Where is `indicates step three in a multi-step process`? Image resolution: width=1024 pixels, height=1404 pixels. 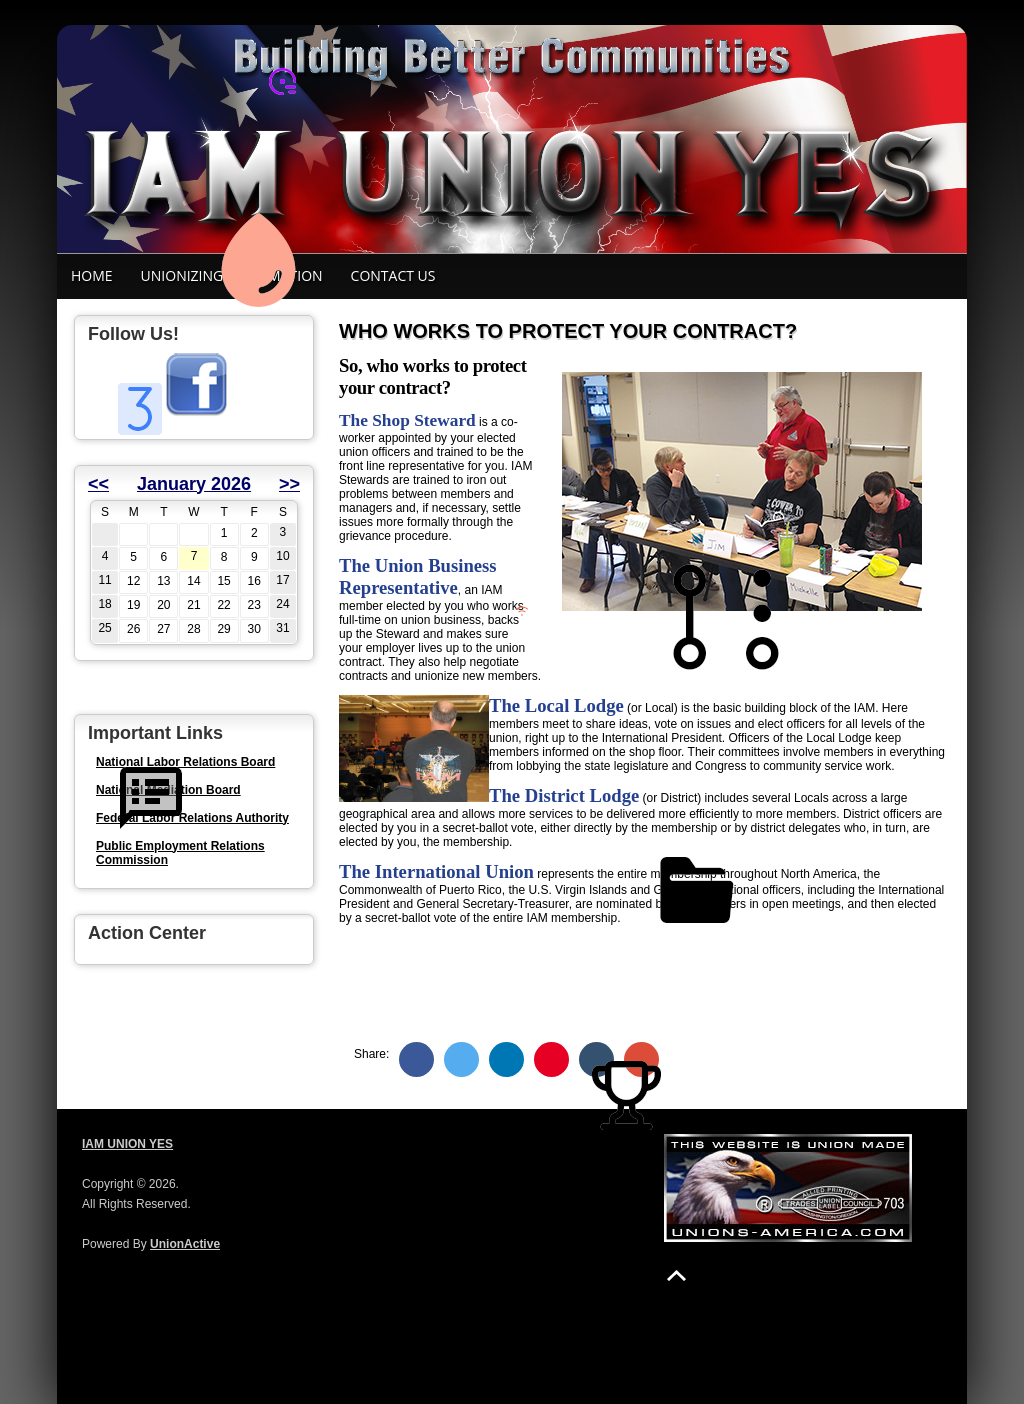 indicates step three in a multi-step process is located at coordinates (140, 409).